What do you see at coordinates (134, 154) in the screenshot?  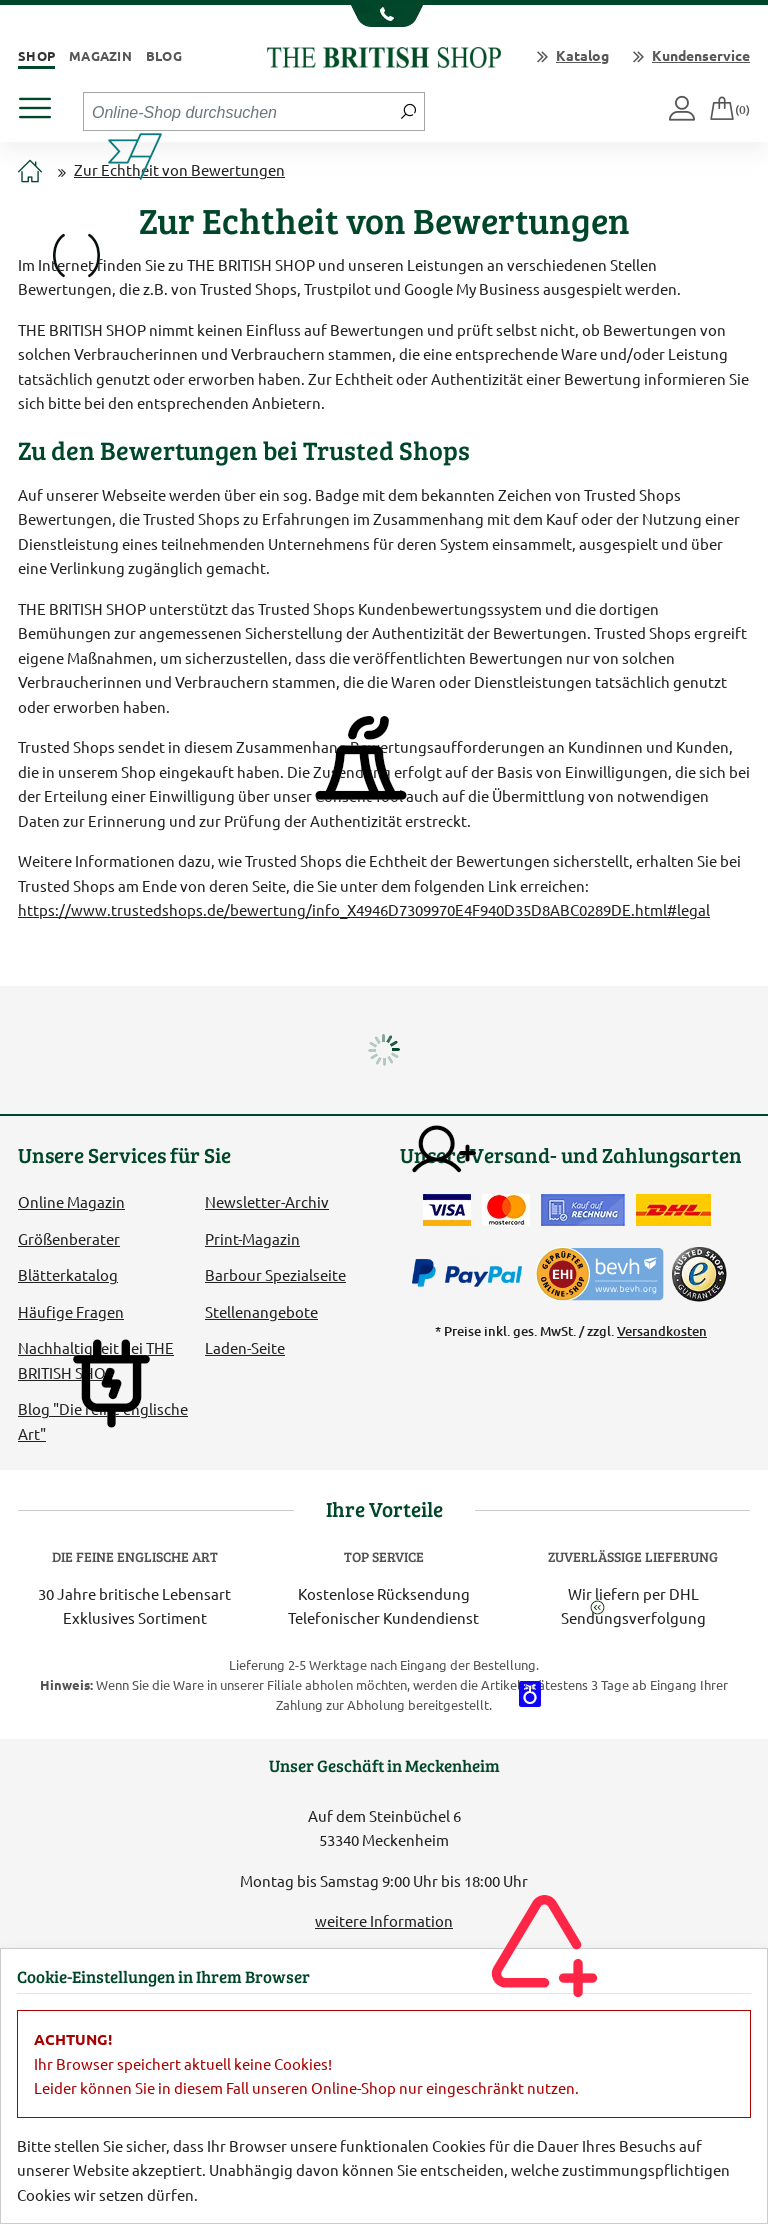 I see `flag or bookmark an item` at bounding box center [134, 154].